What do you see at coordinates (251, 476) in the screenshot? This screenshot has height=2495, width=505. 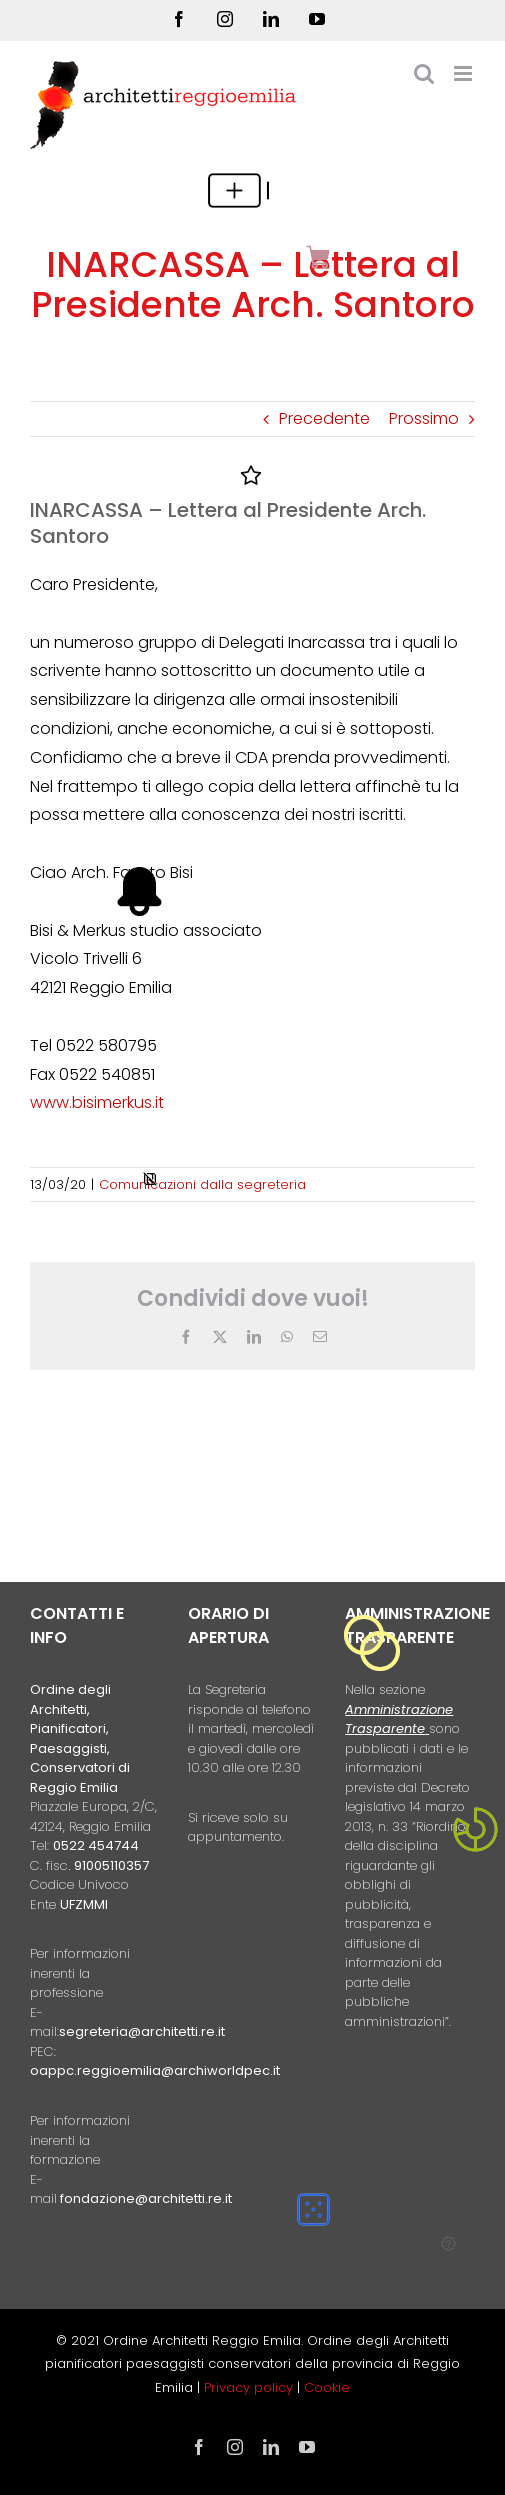 I see `add item to favorites` at bounding box center [251, 476].